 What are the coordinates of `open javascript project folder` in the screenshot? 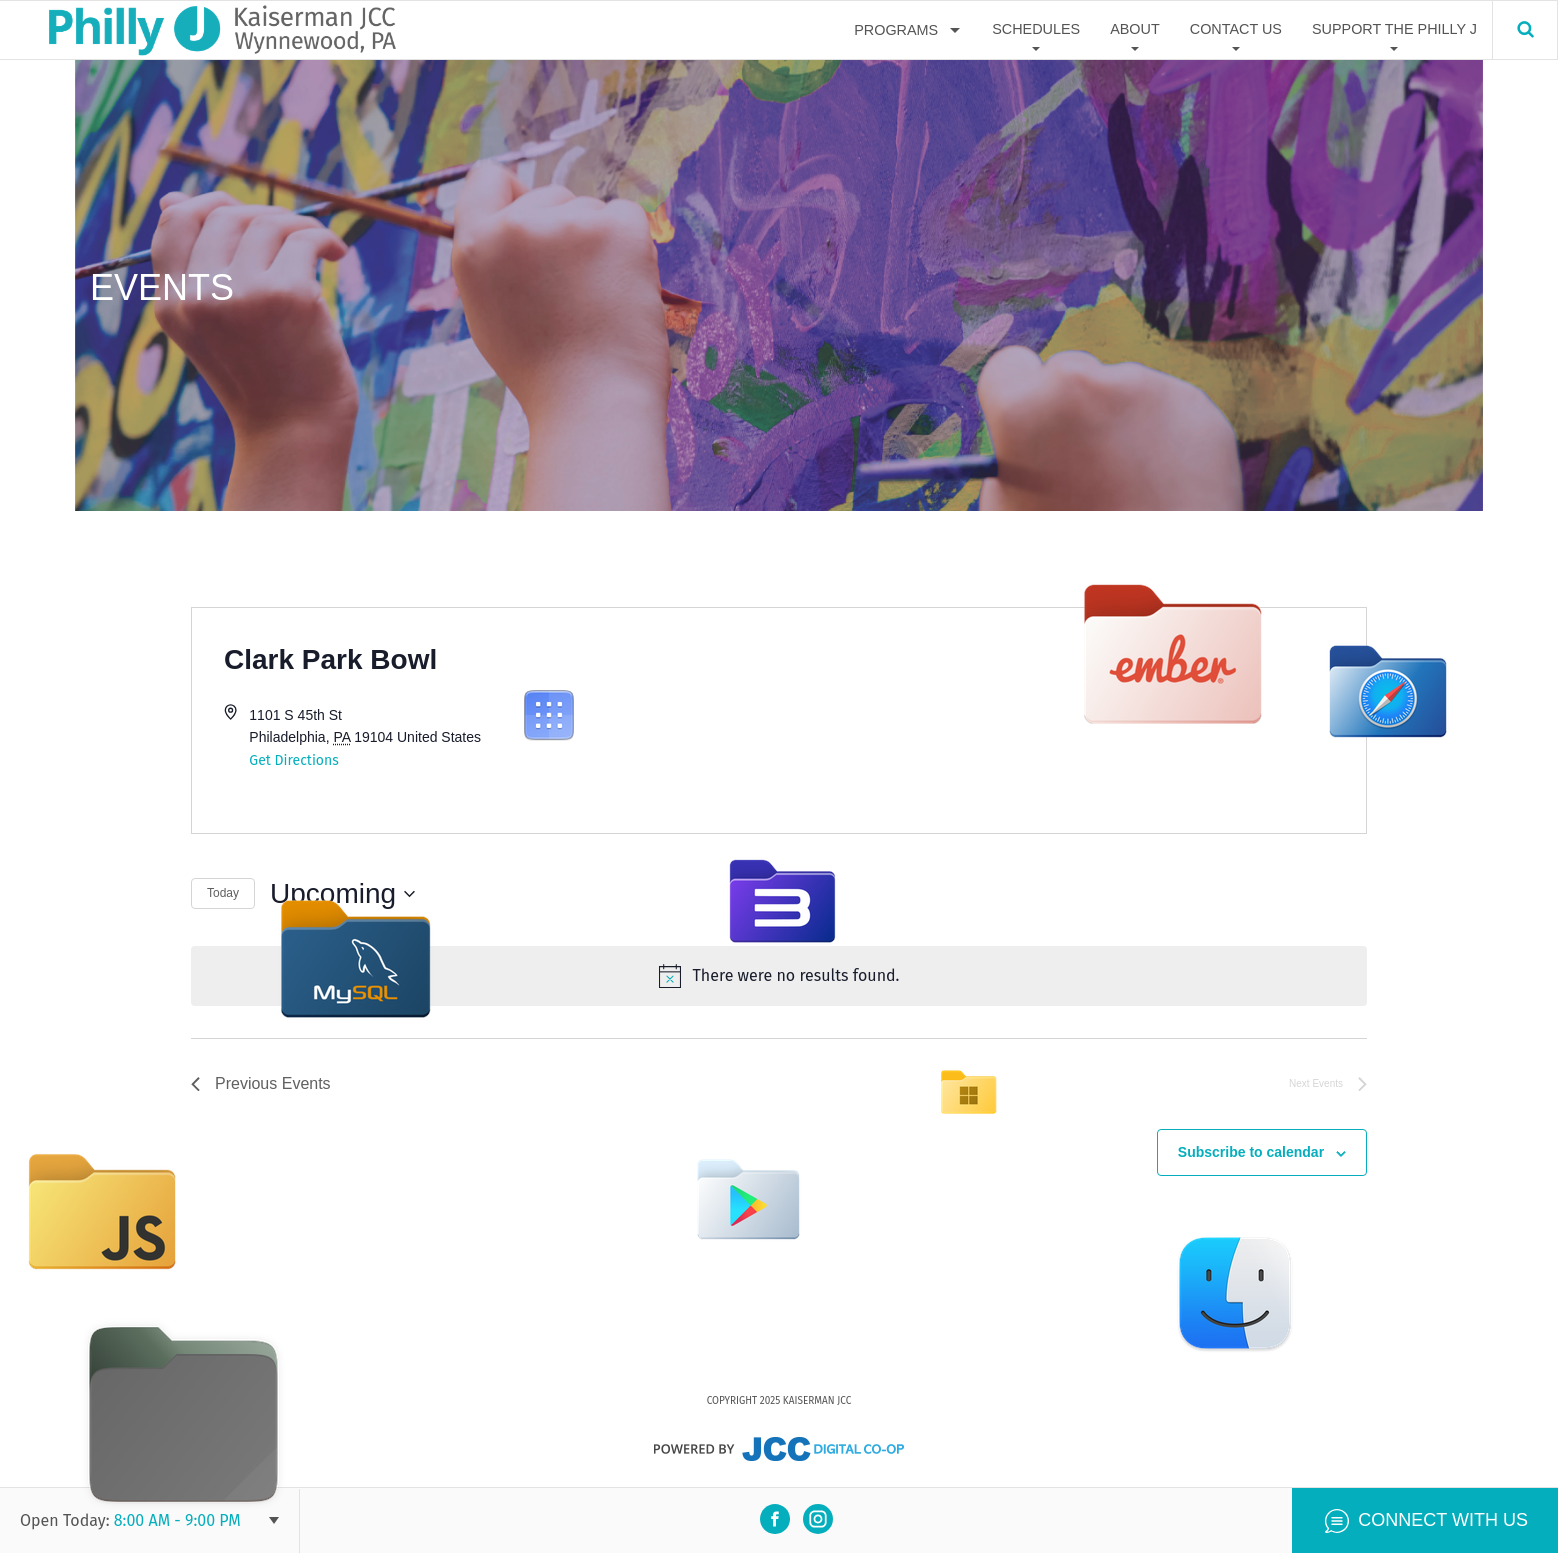 It's located at (101, 1215).